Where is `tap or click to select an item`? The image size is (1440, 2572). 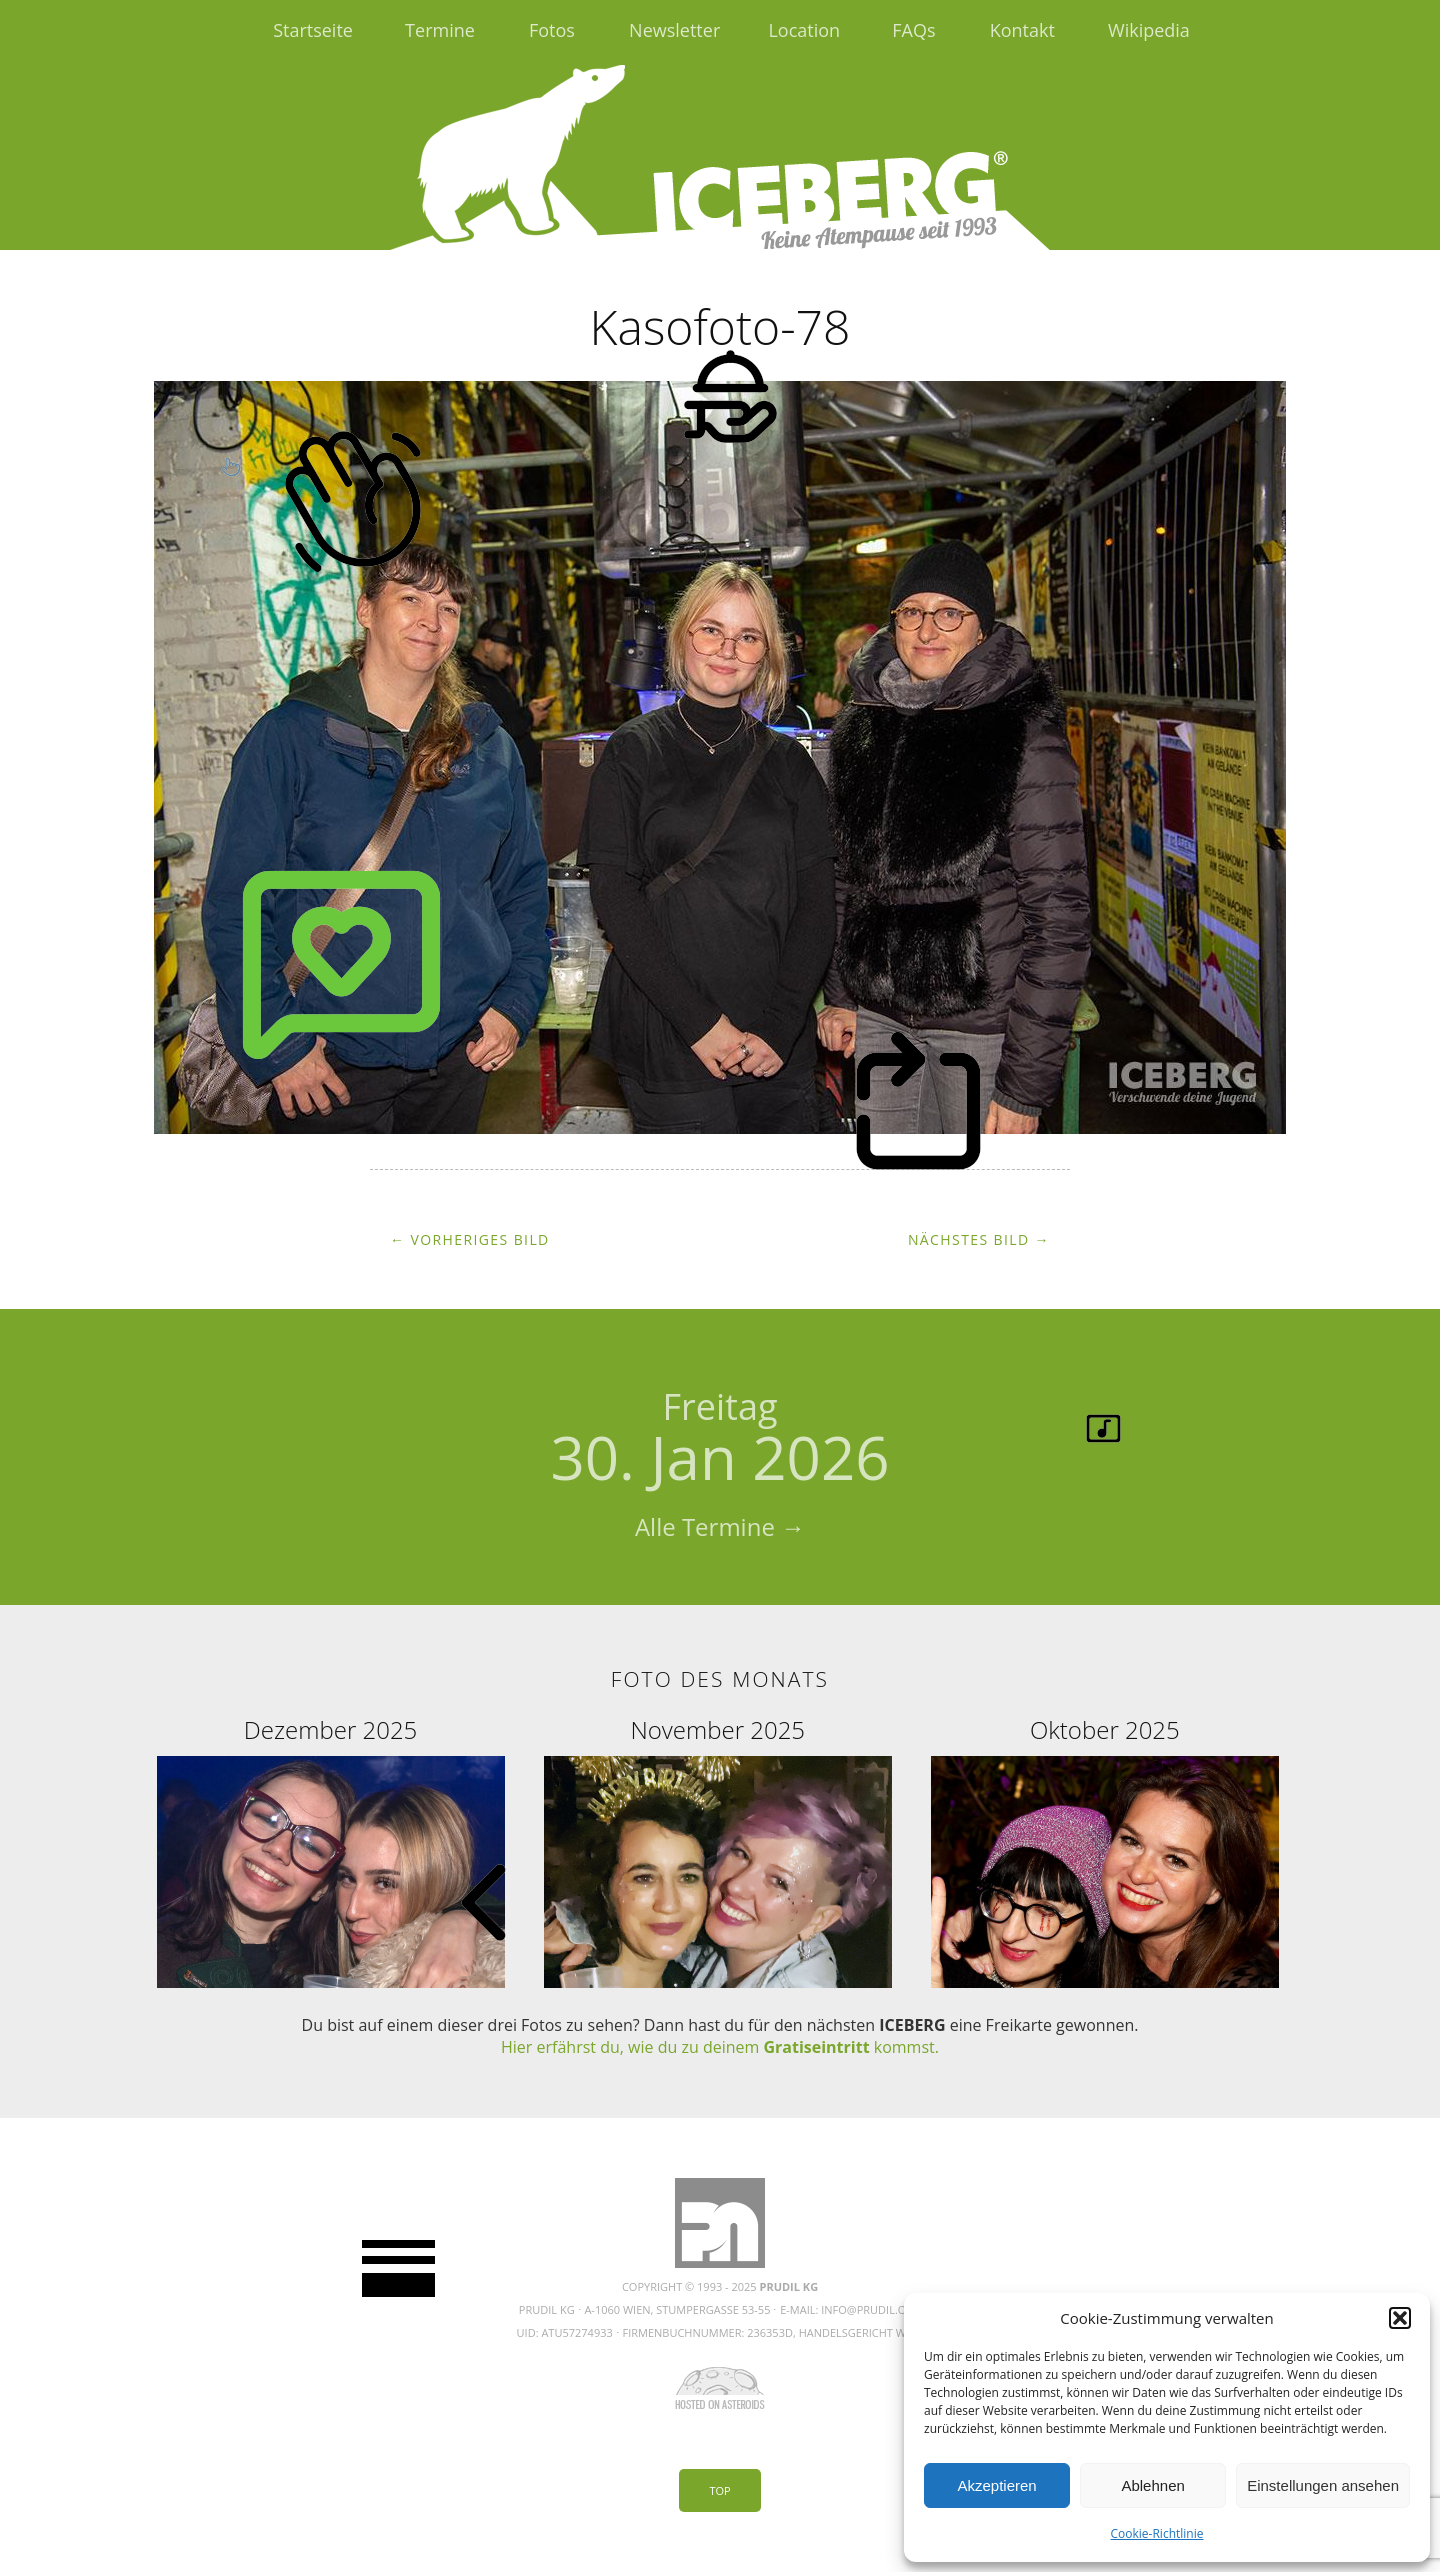 tap or click to select an item is located at coordinates (231, 467).